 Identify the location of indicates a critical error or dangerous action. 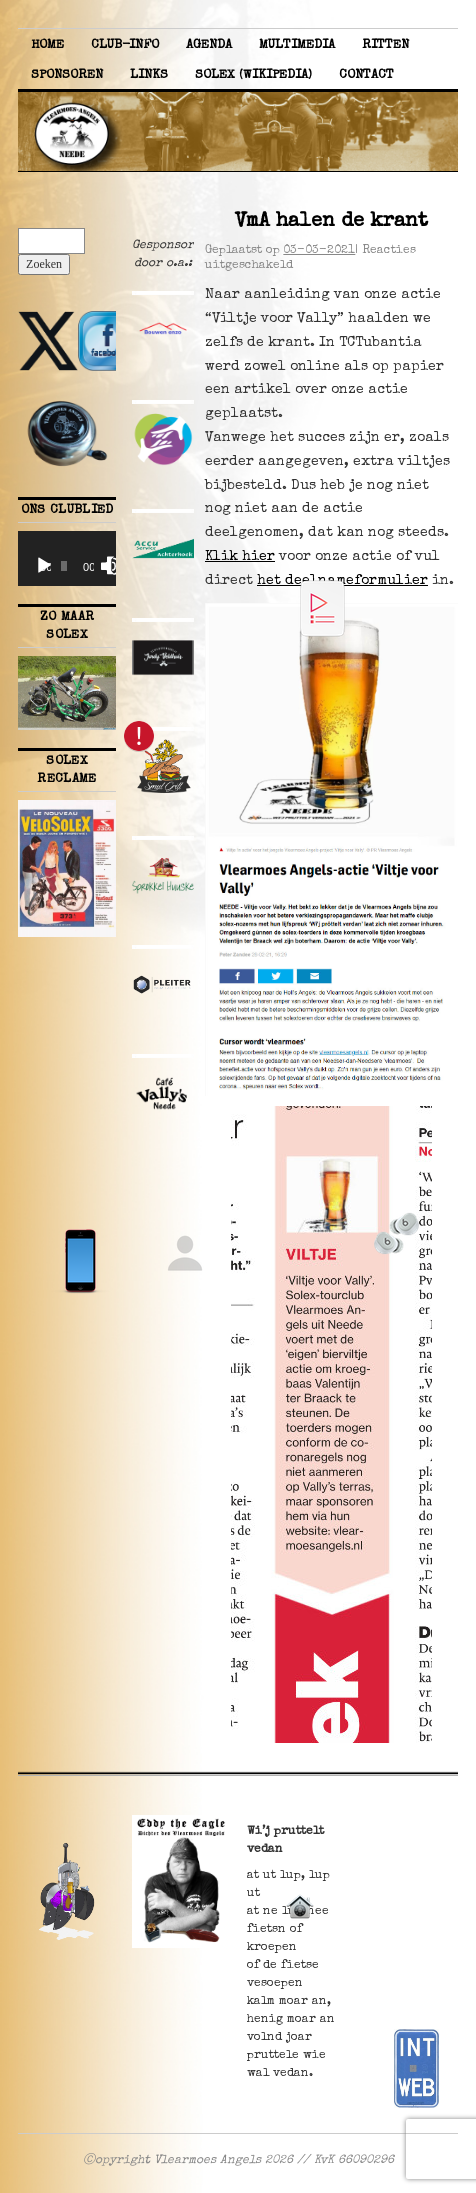
(139, 736).